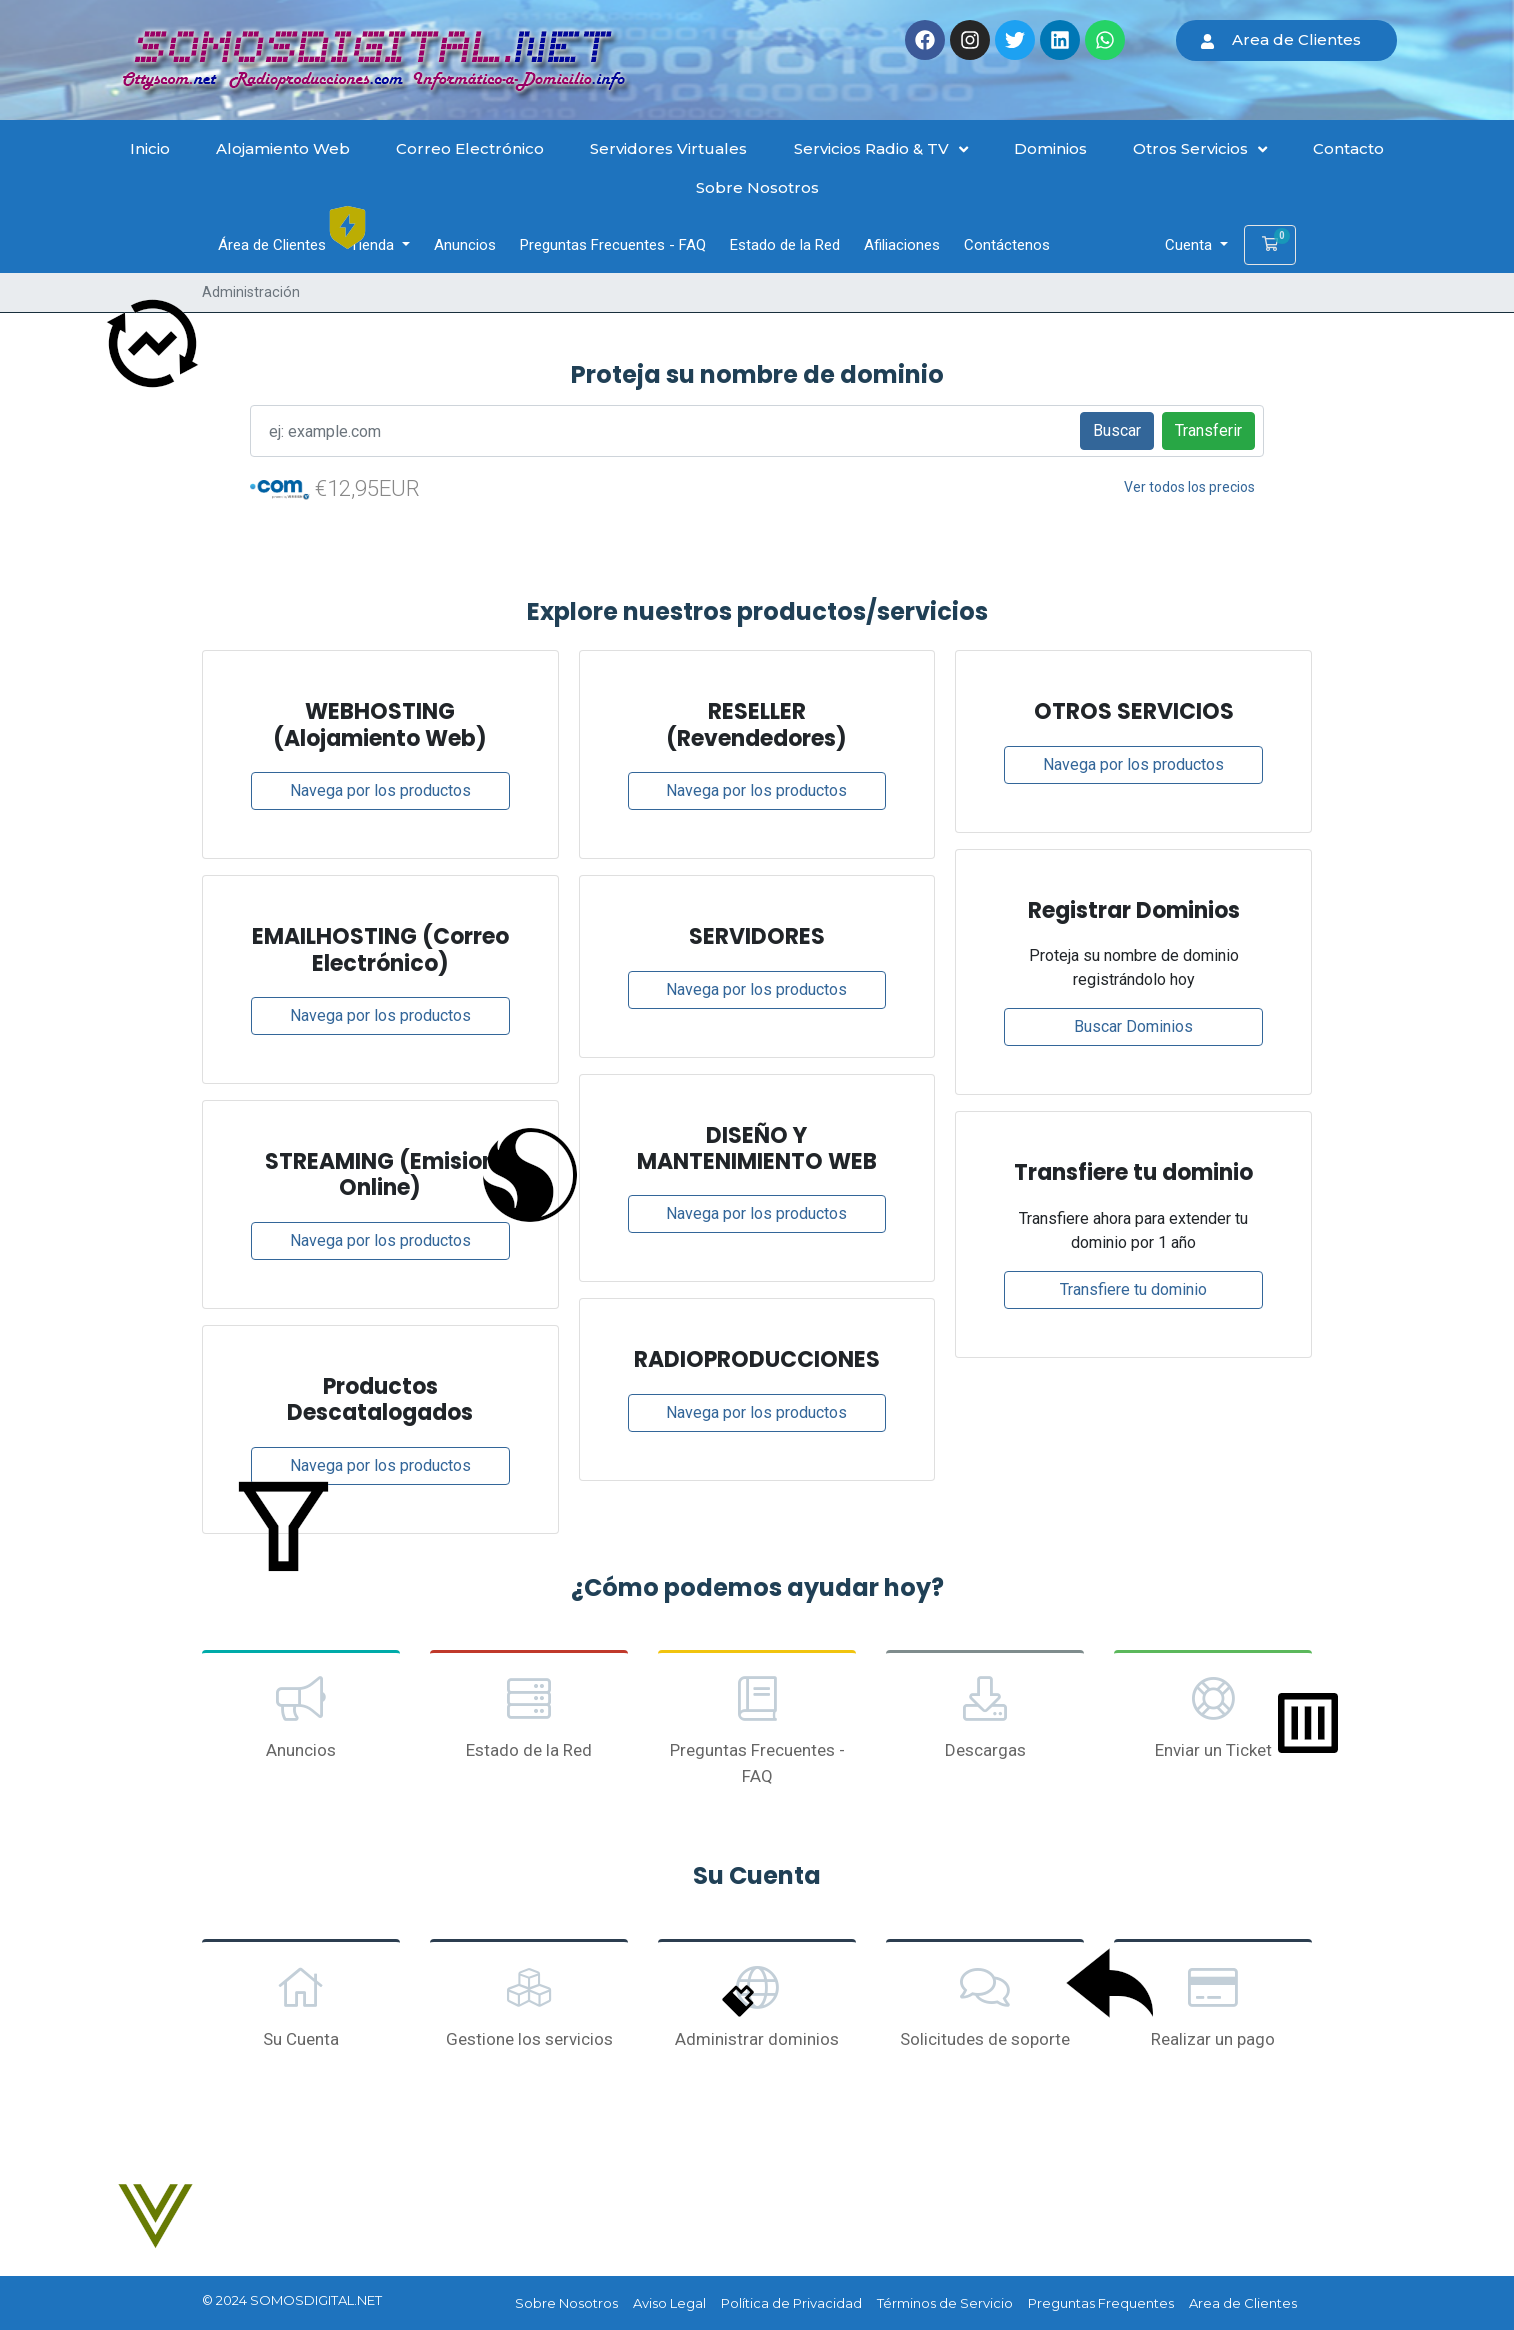 The image size is (1514, 2330). Describe the element at coordinates (152, 343) in the screenshot. I see `exchange or transfer funds between accounts` at that location.